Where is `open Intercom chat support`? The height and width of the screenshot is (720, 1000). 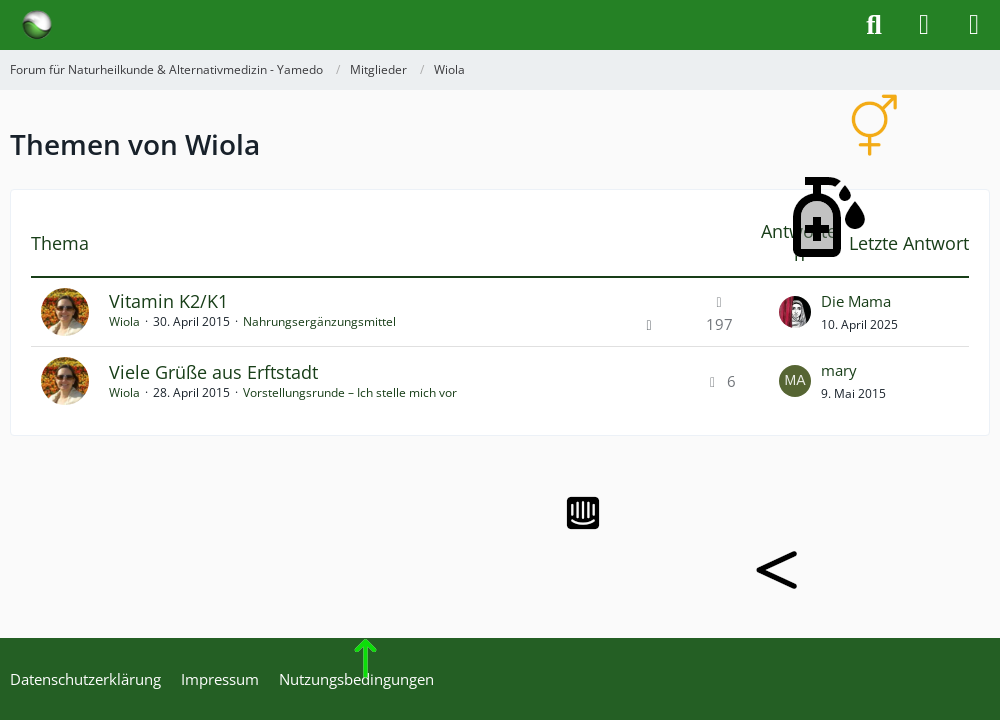 open Intercom chat support is located at coordinates (583, 513).